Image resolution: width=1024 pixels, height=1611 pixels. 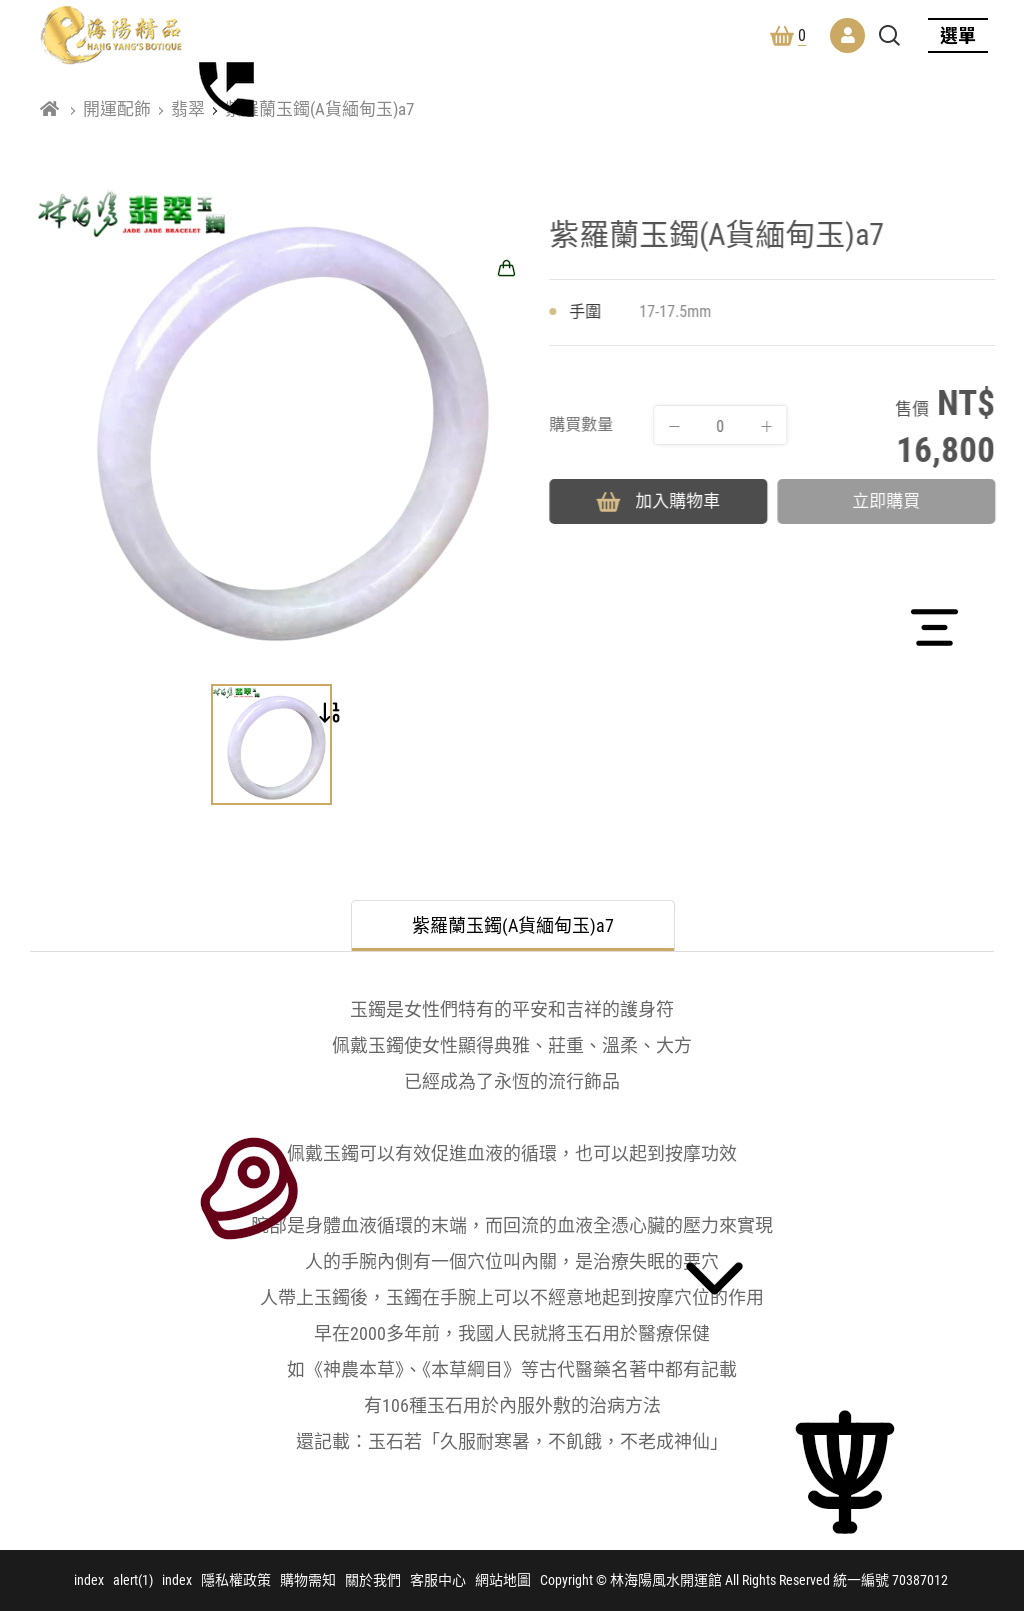 I want to click on sort numerically in descending order, so click(x=330, y=712).